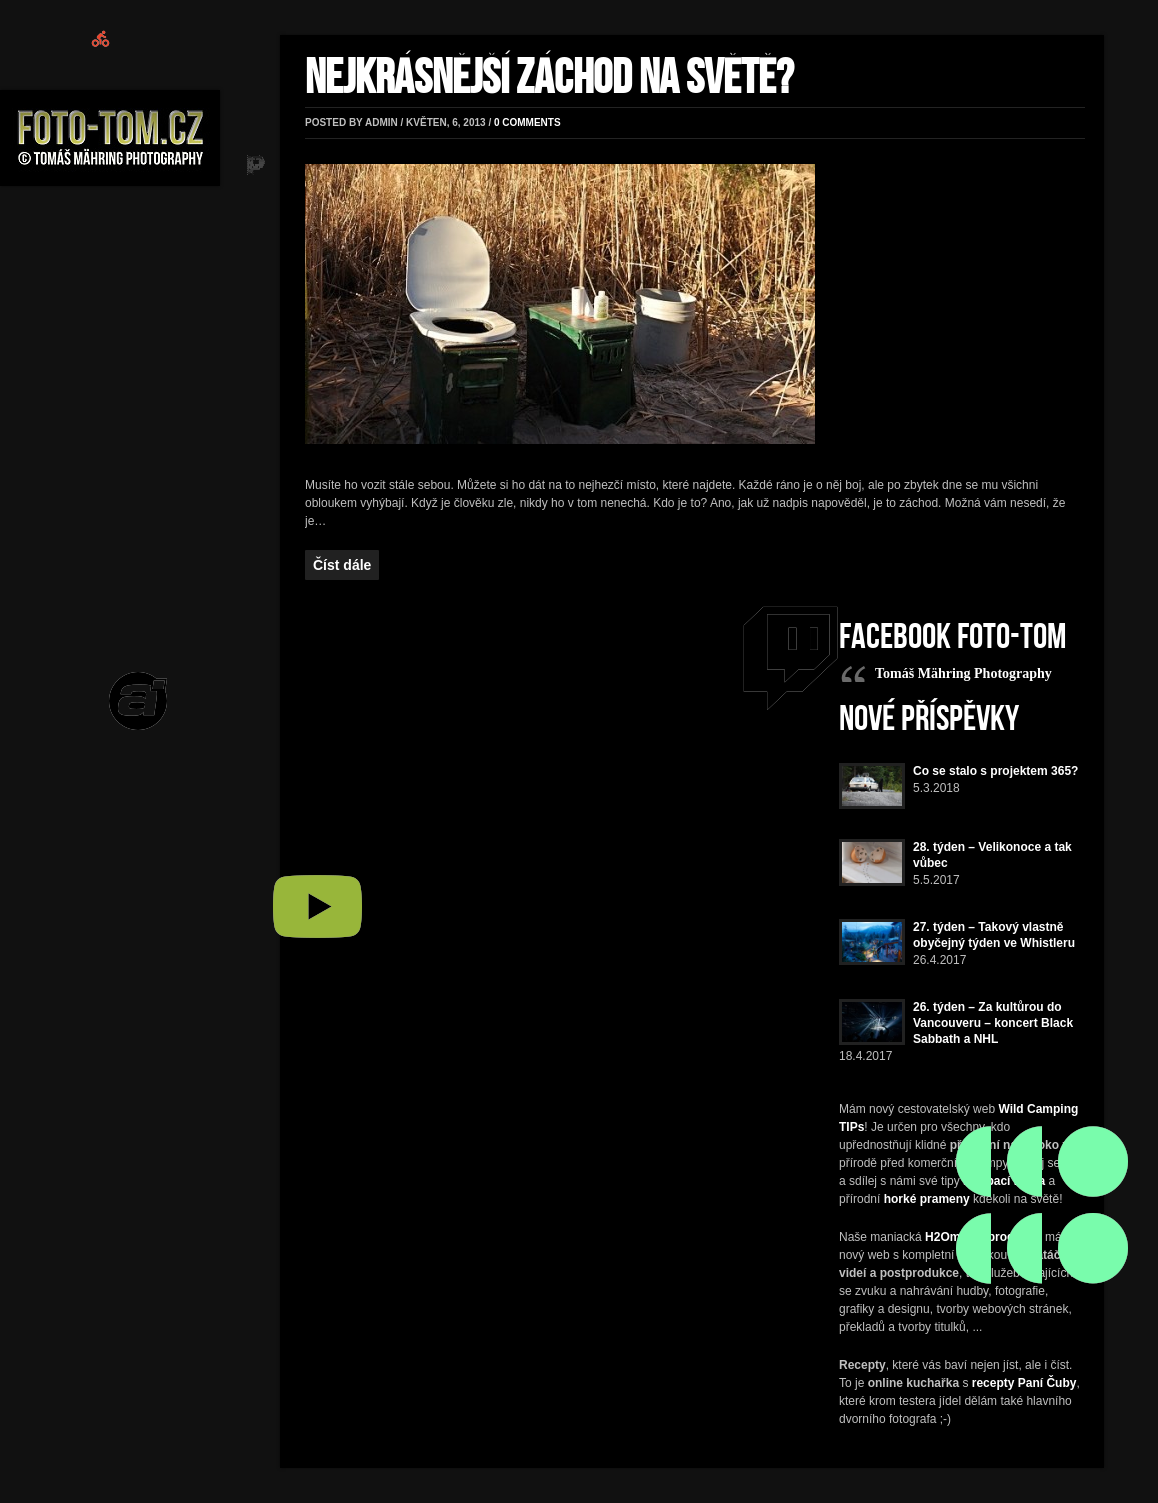  What do you see at coordinates (100, 39) in the screenshot?
I see `access cycling or bike route directions` at bounding box center [100, 39].